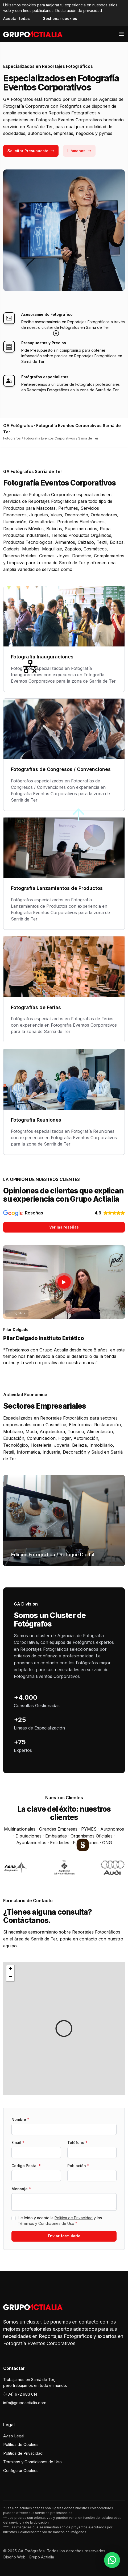 Image resolution: width=128 pixels, height=2576 pixels. Describe the element at coordinates (79, 815) in the screenshot. I see `move up or scroll to top` at that location.